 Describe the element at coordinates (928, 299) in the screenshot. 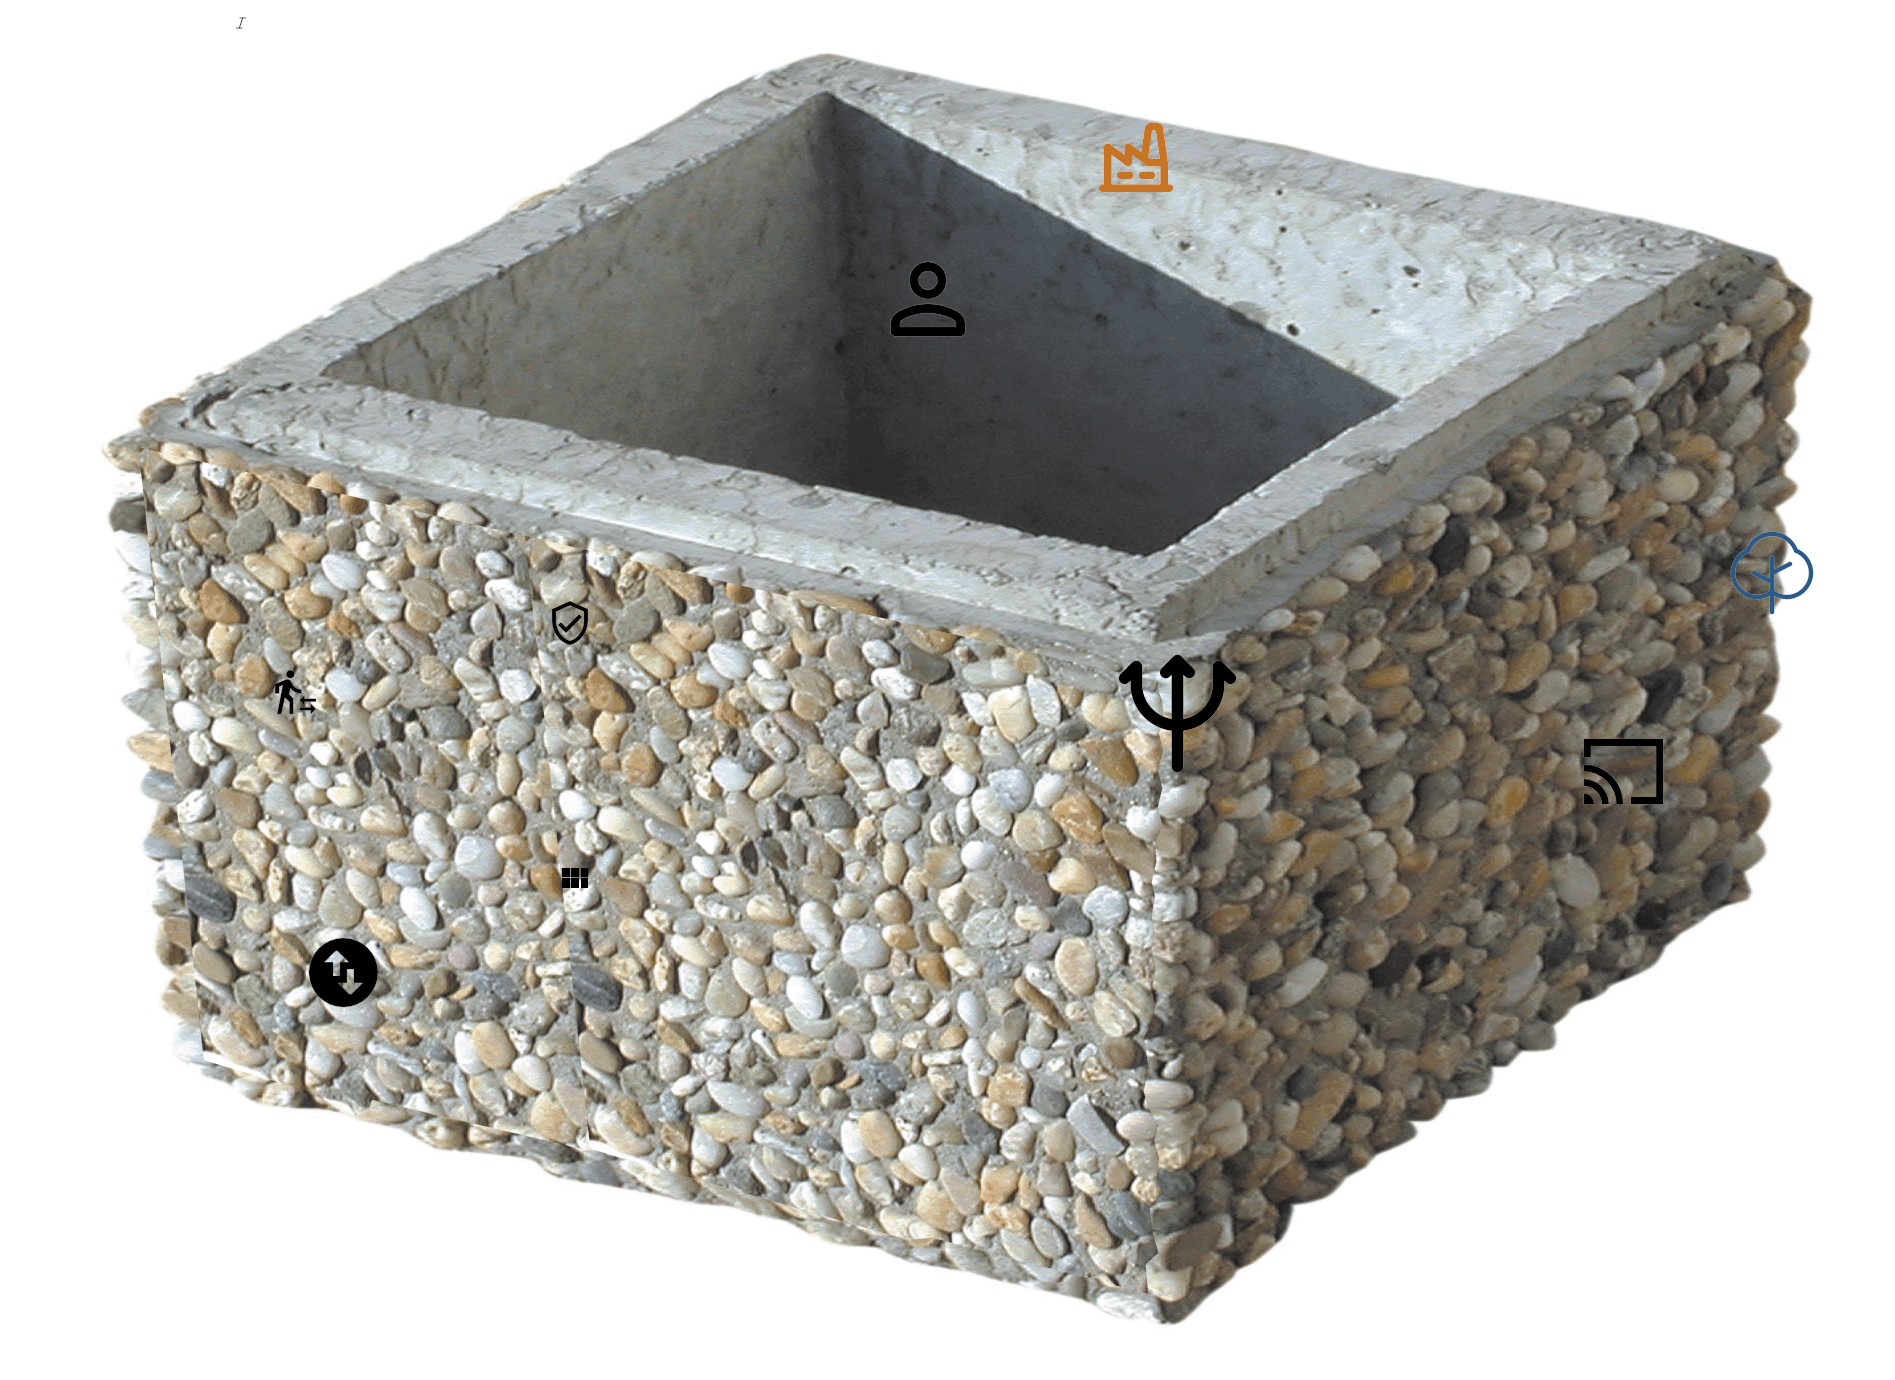

I see `view your profile` at that location.